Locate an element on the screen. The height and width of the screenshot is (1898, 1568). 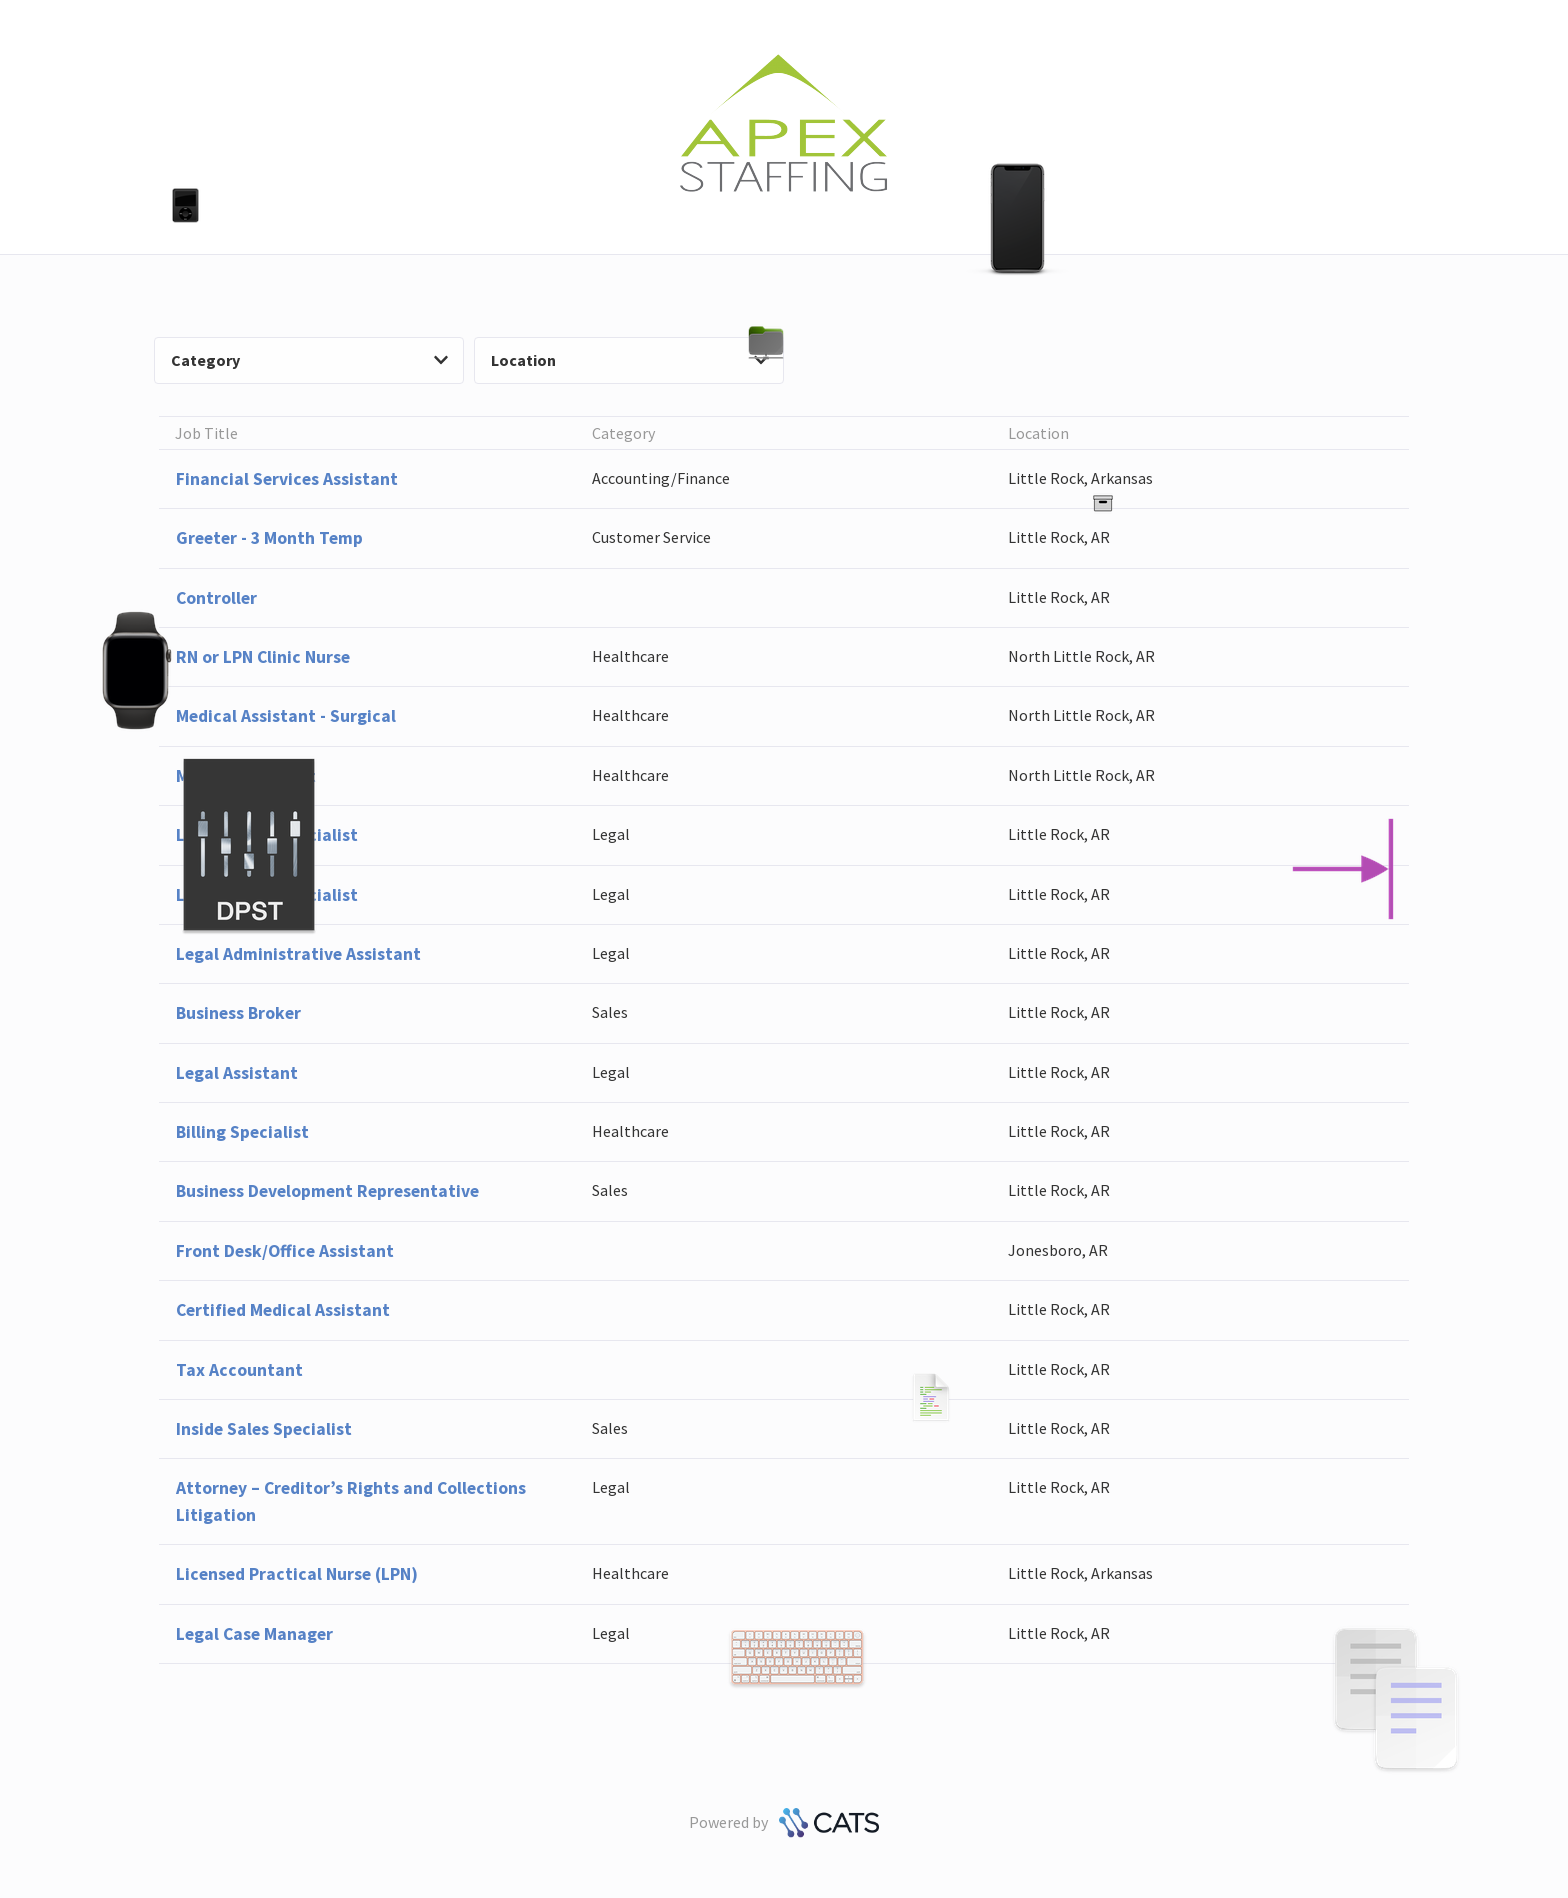
a COBOL source code file is located at coordinates (931, 1398).